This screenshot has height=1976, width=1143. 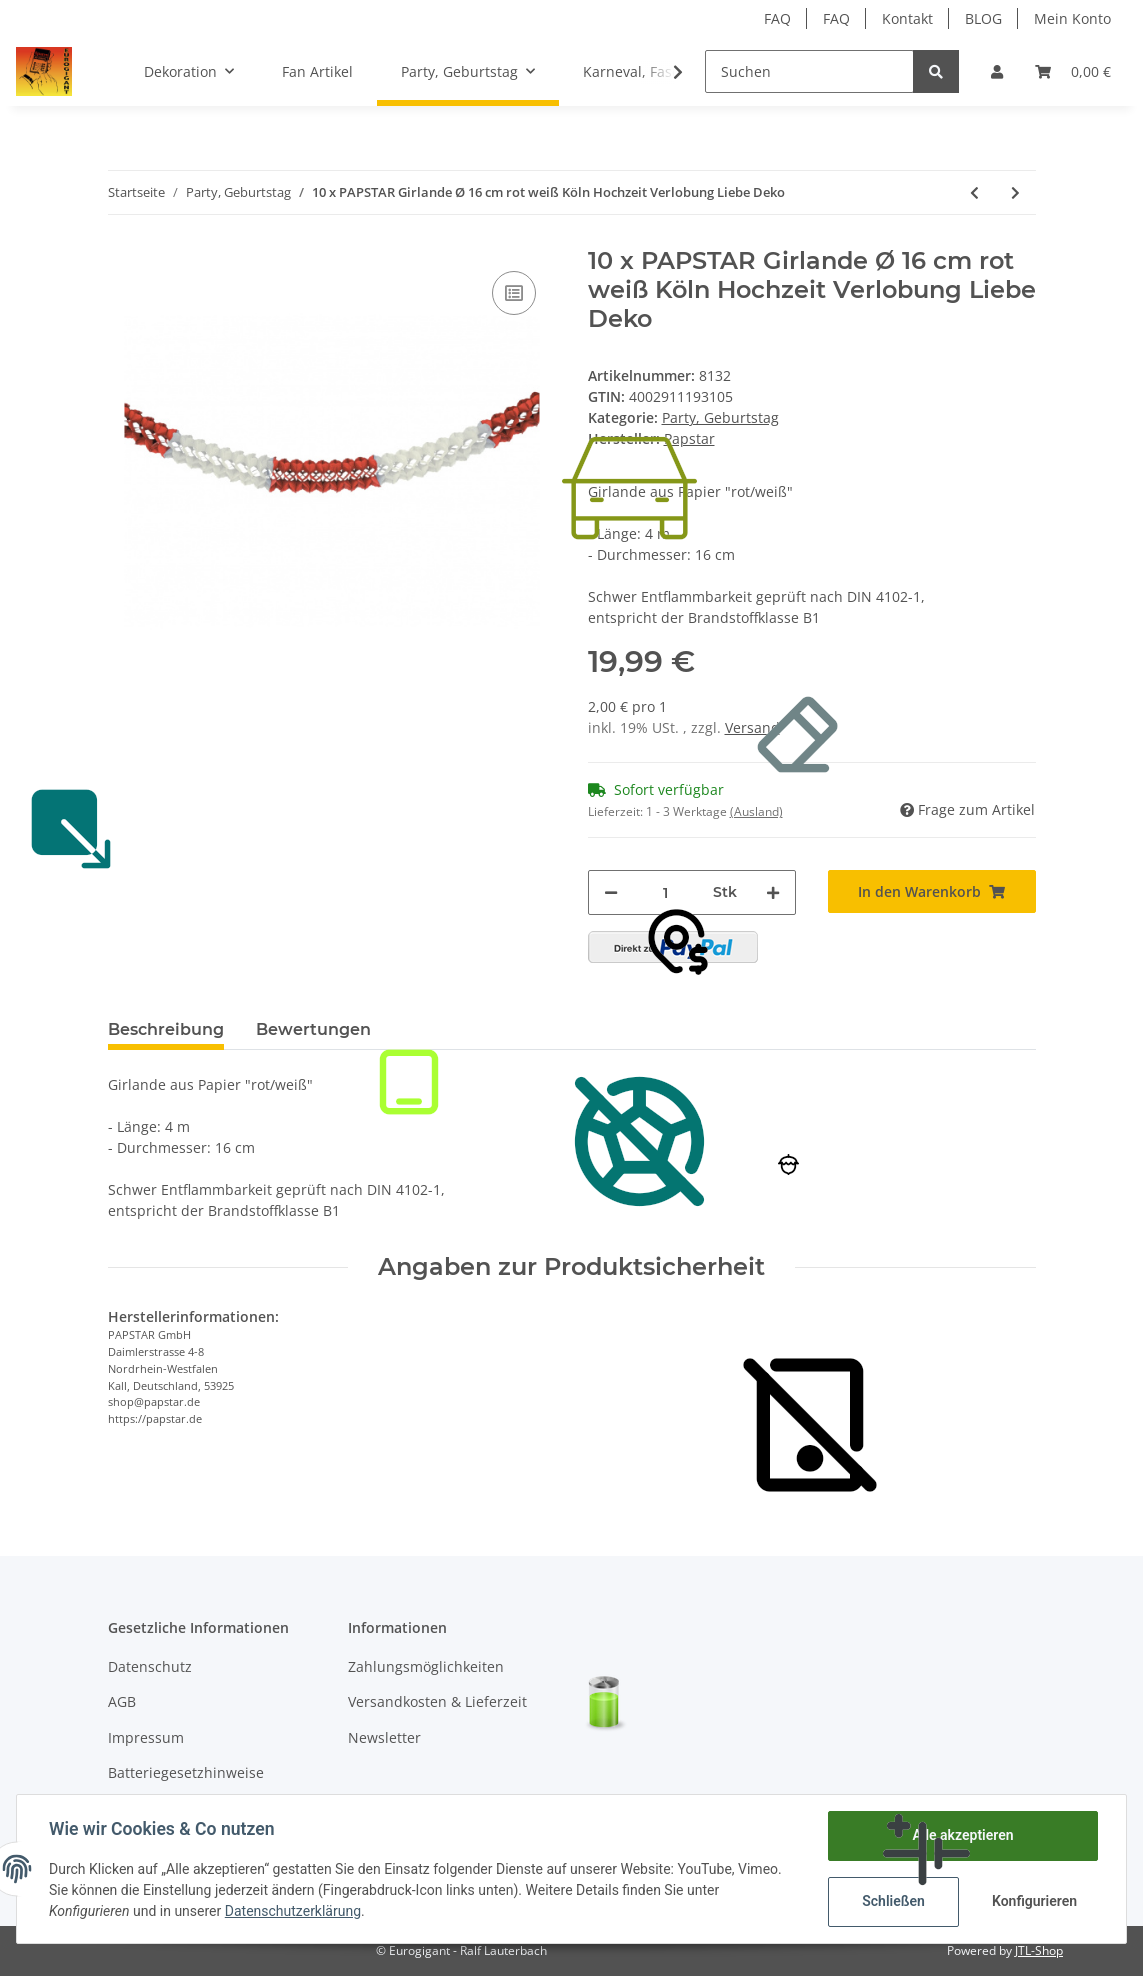 I want to click on view current battery level, so click(x=604, y=1702).